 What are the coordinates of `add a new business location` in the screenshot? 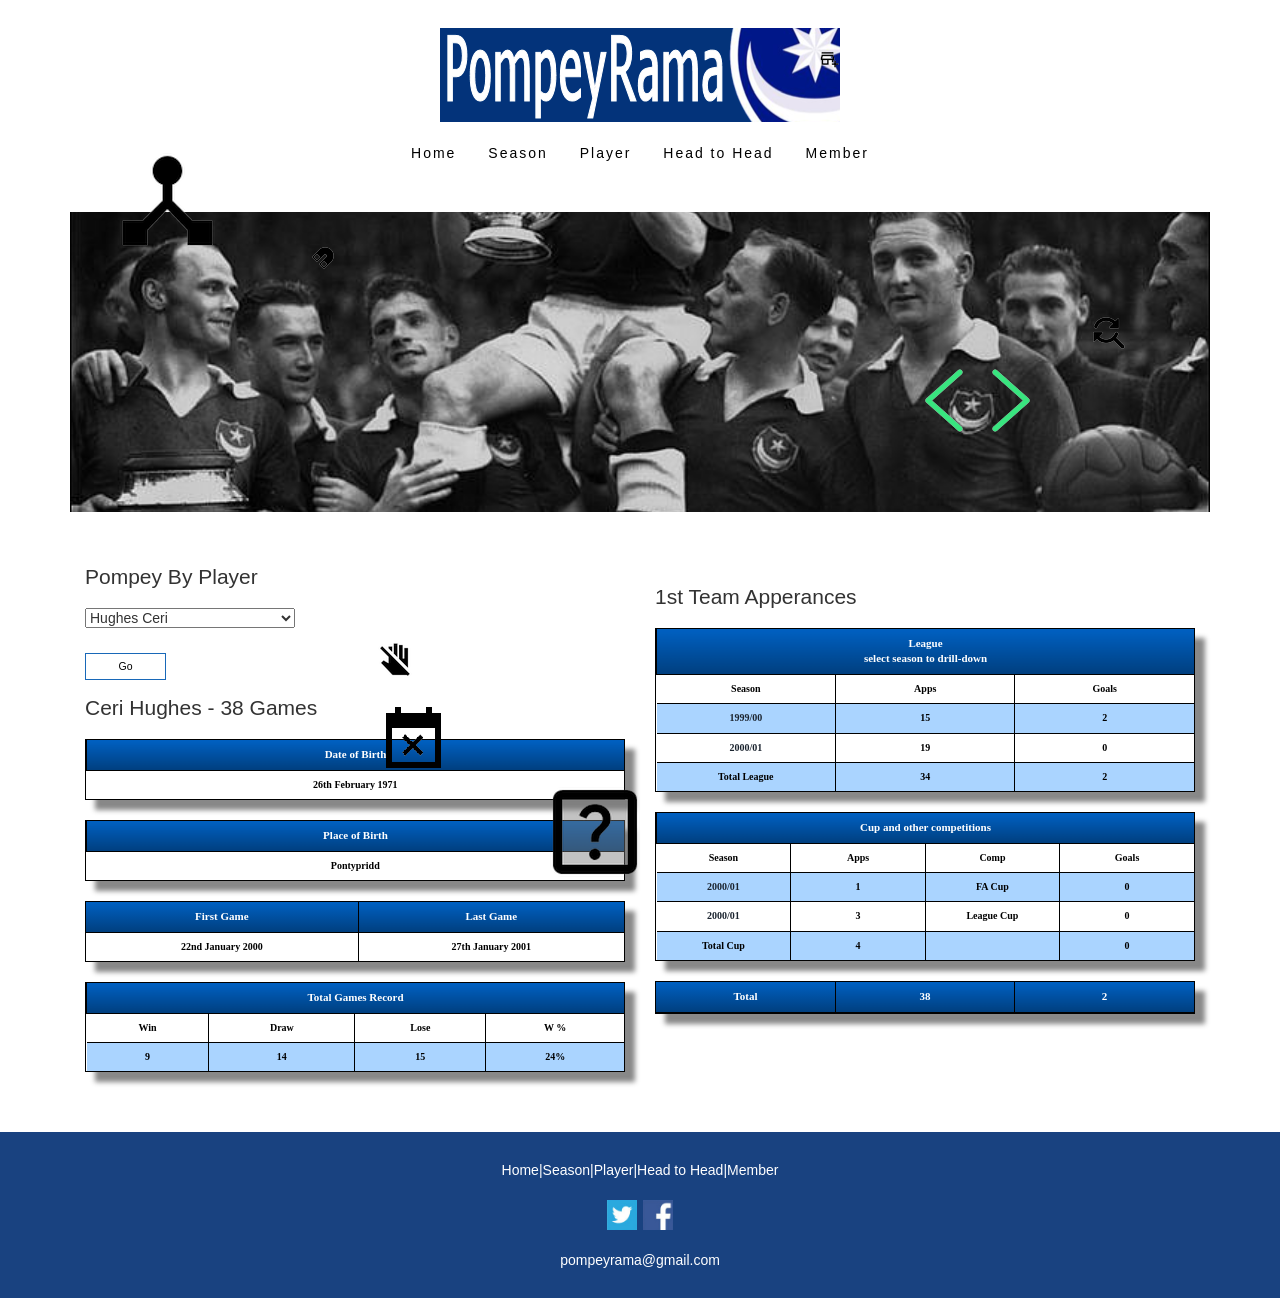 It's located at (829, 58).